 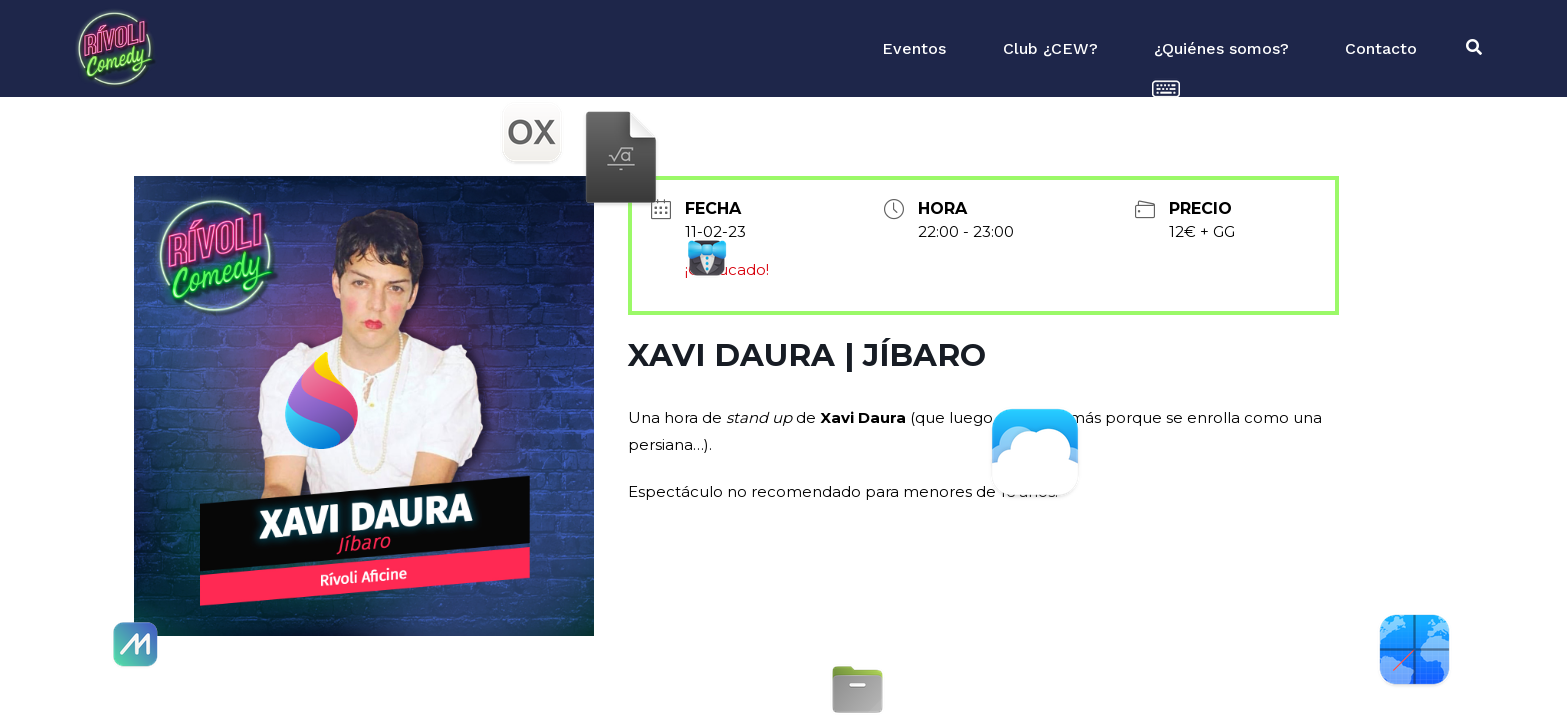 I want to click on open nmap network scanning application, so click(x=1414, y=649).